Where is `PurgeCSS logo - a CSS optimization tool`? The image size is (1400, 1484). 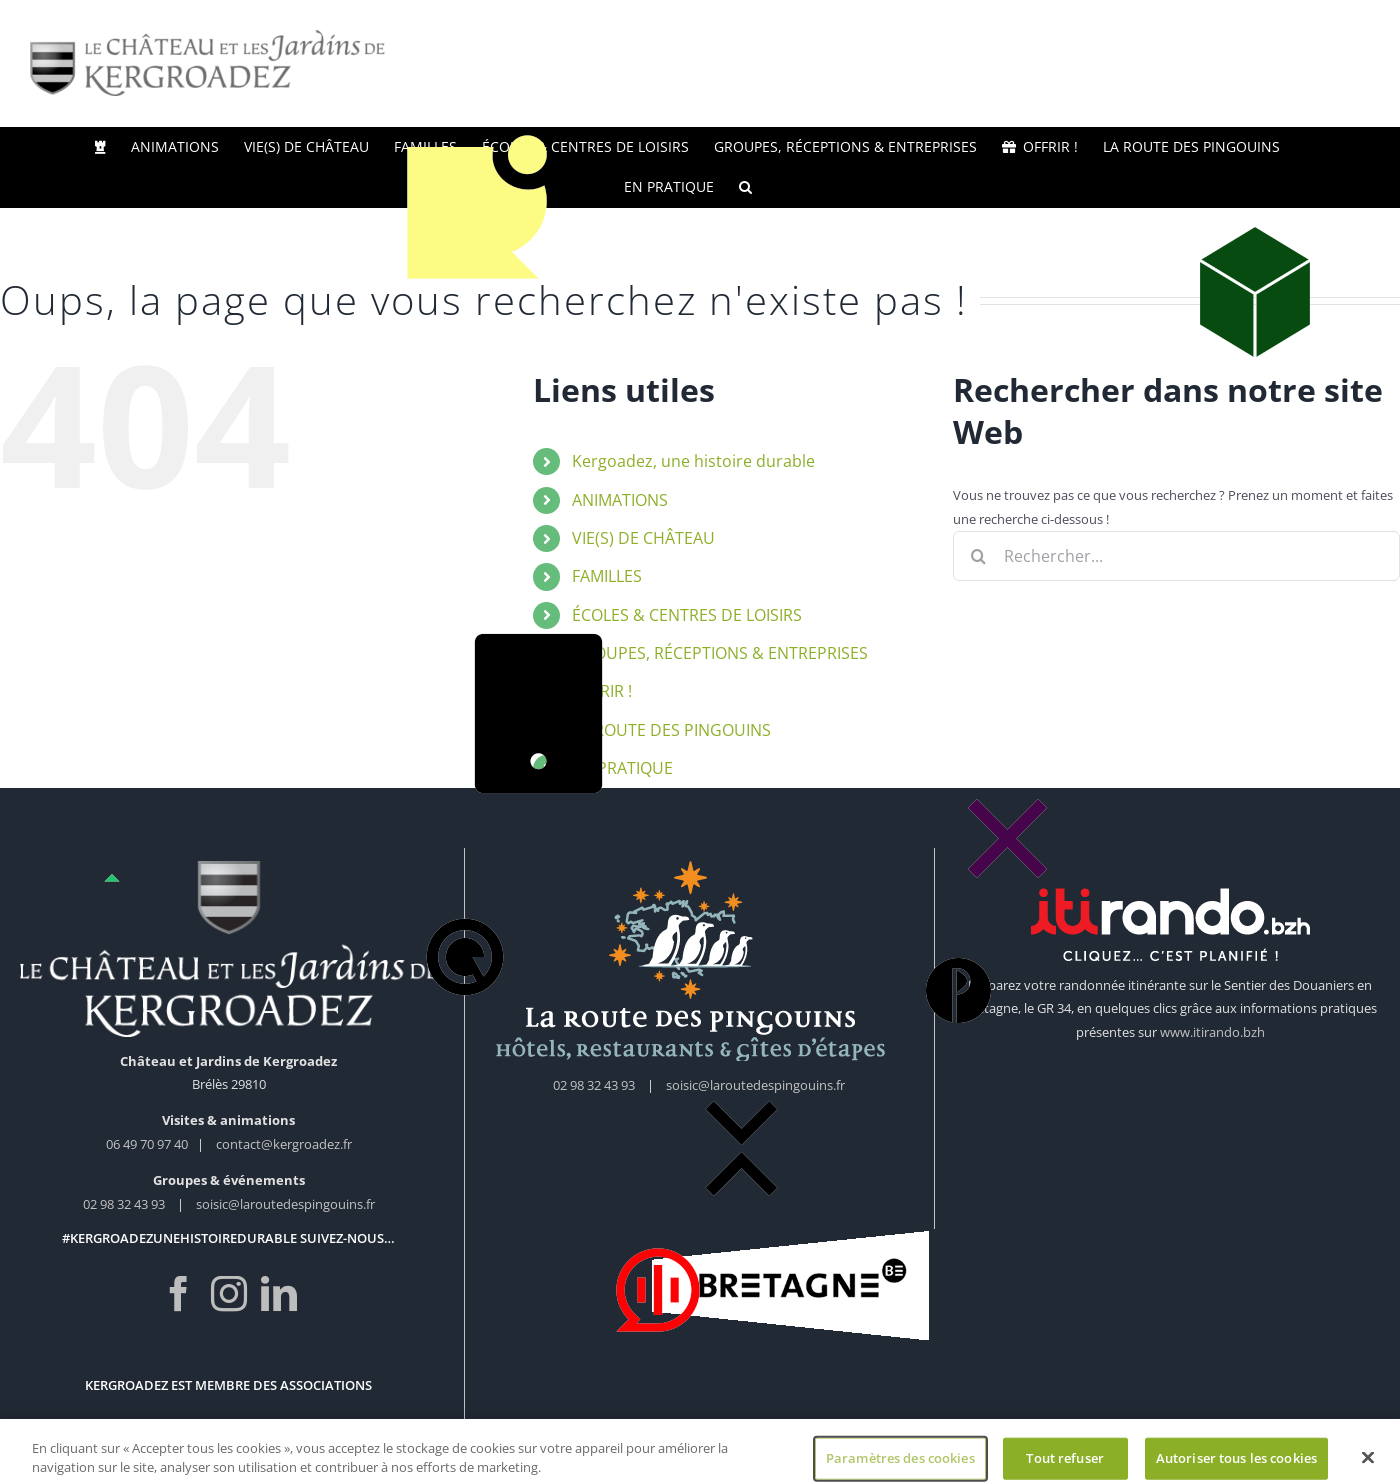
PurgeCSS logo - a CSS optimization tool is located at coordinates (958, 990).